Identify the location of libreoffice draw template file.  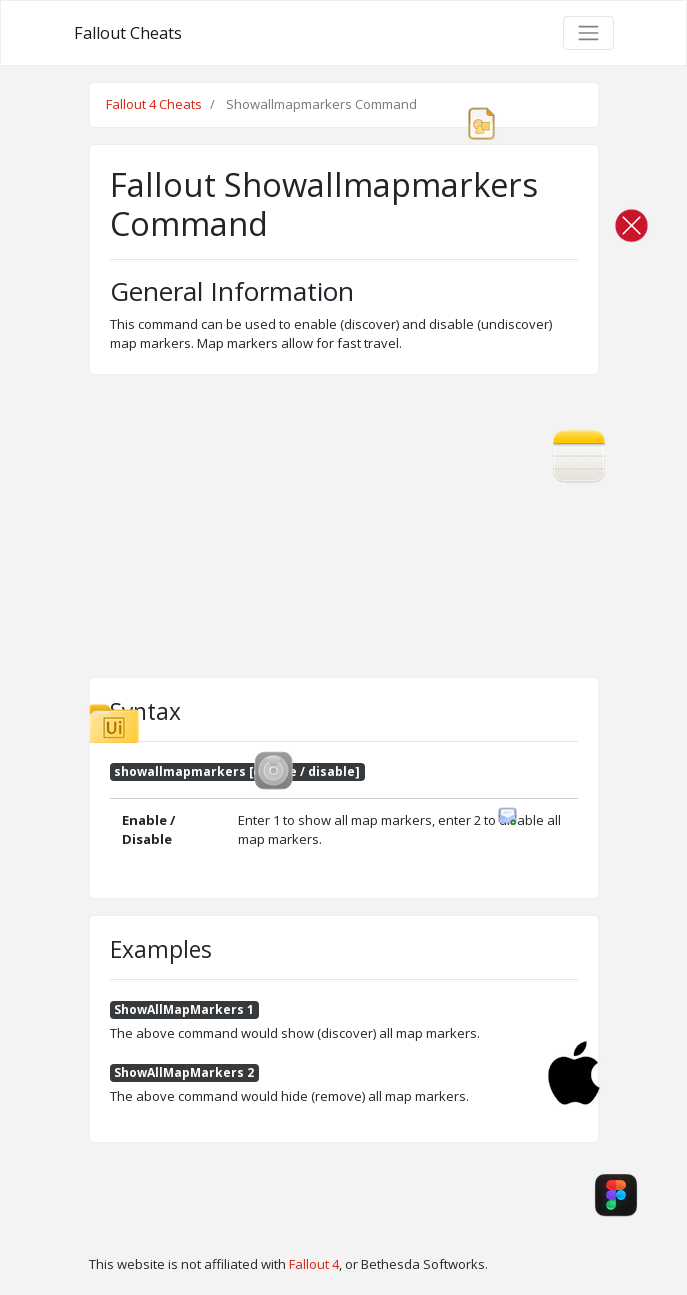
(481, 123).